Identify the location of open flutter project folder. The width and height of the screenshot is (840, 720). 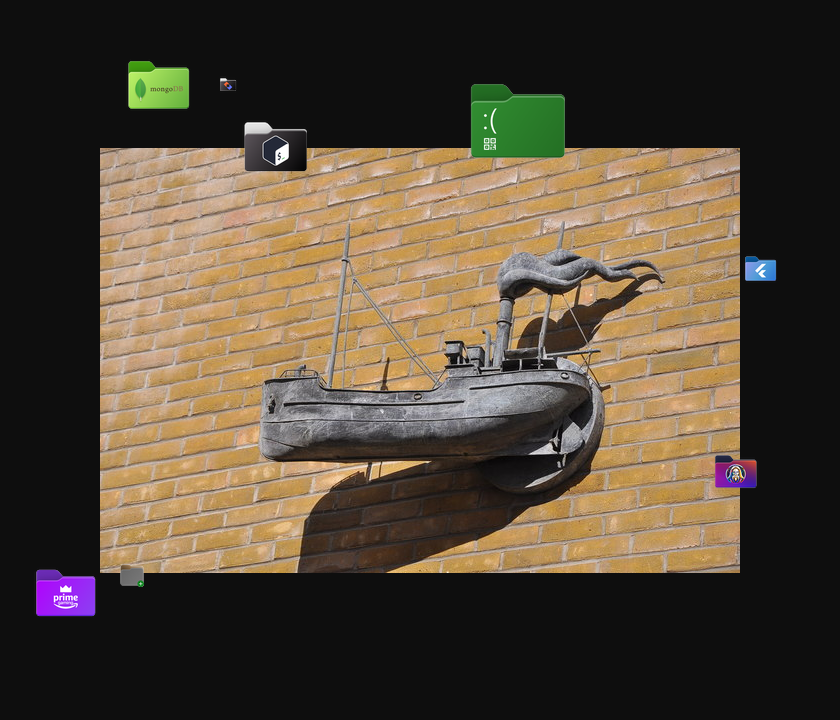
(760, 269).